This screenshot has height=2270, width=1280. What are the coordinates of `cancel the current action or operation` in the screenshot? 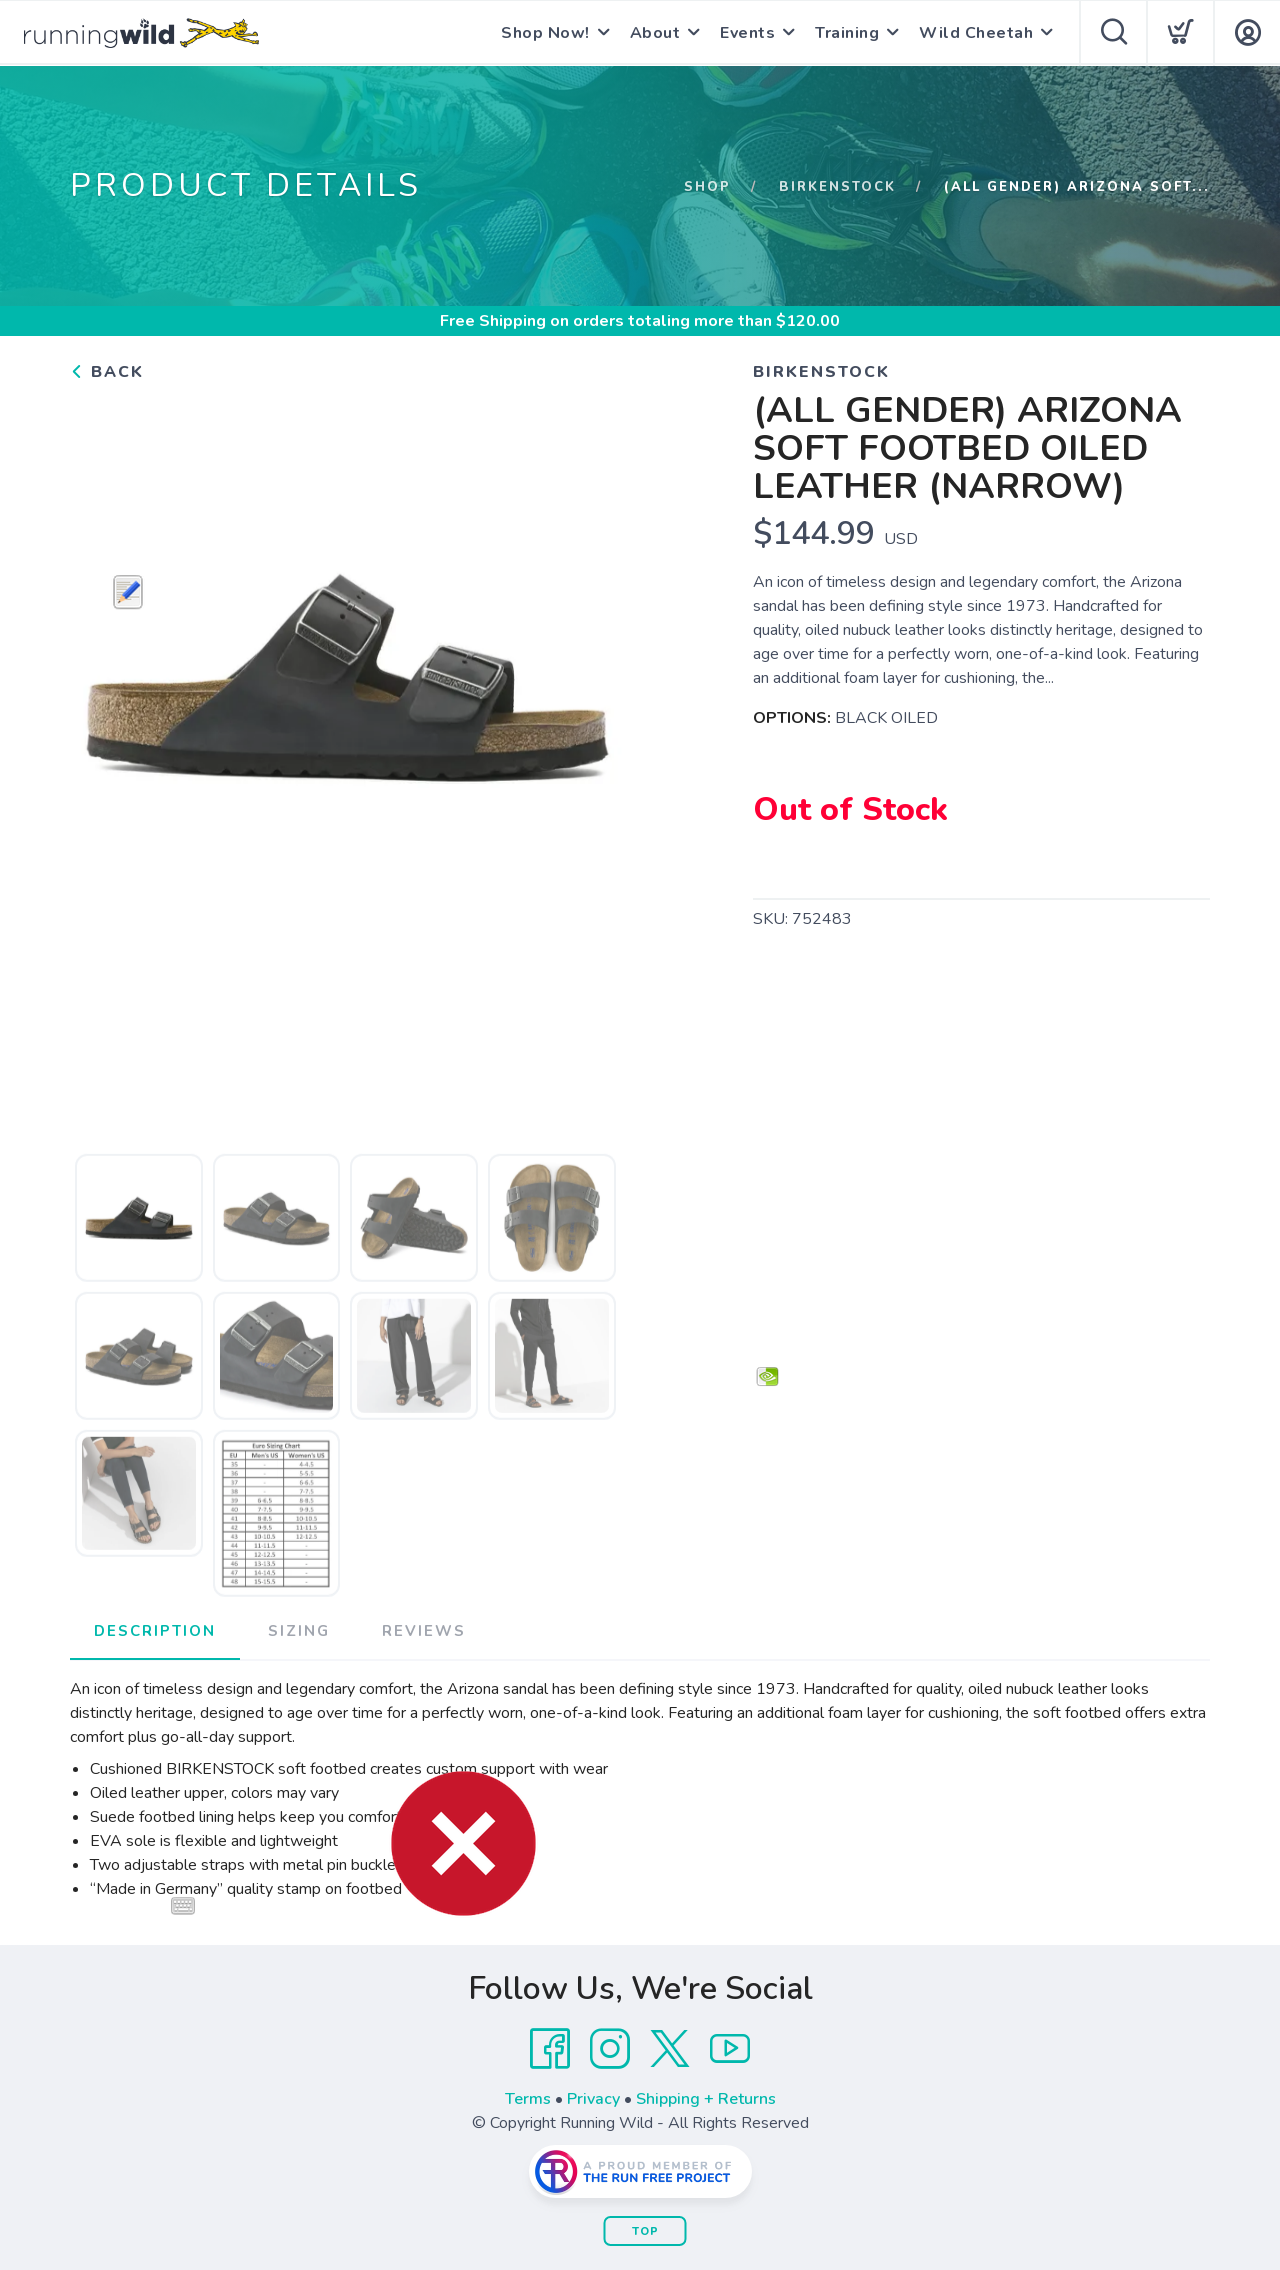 It's located at (463, 1843).